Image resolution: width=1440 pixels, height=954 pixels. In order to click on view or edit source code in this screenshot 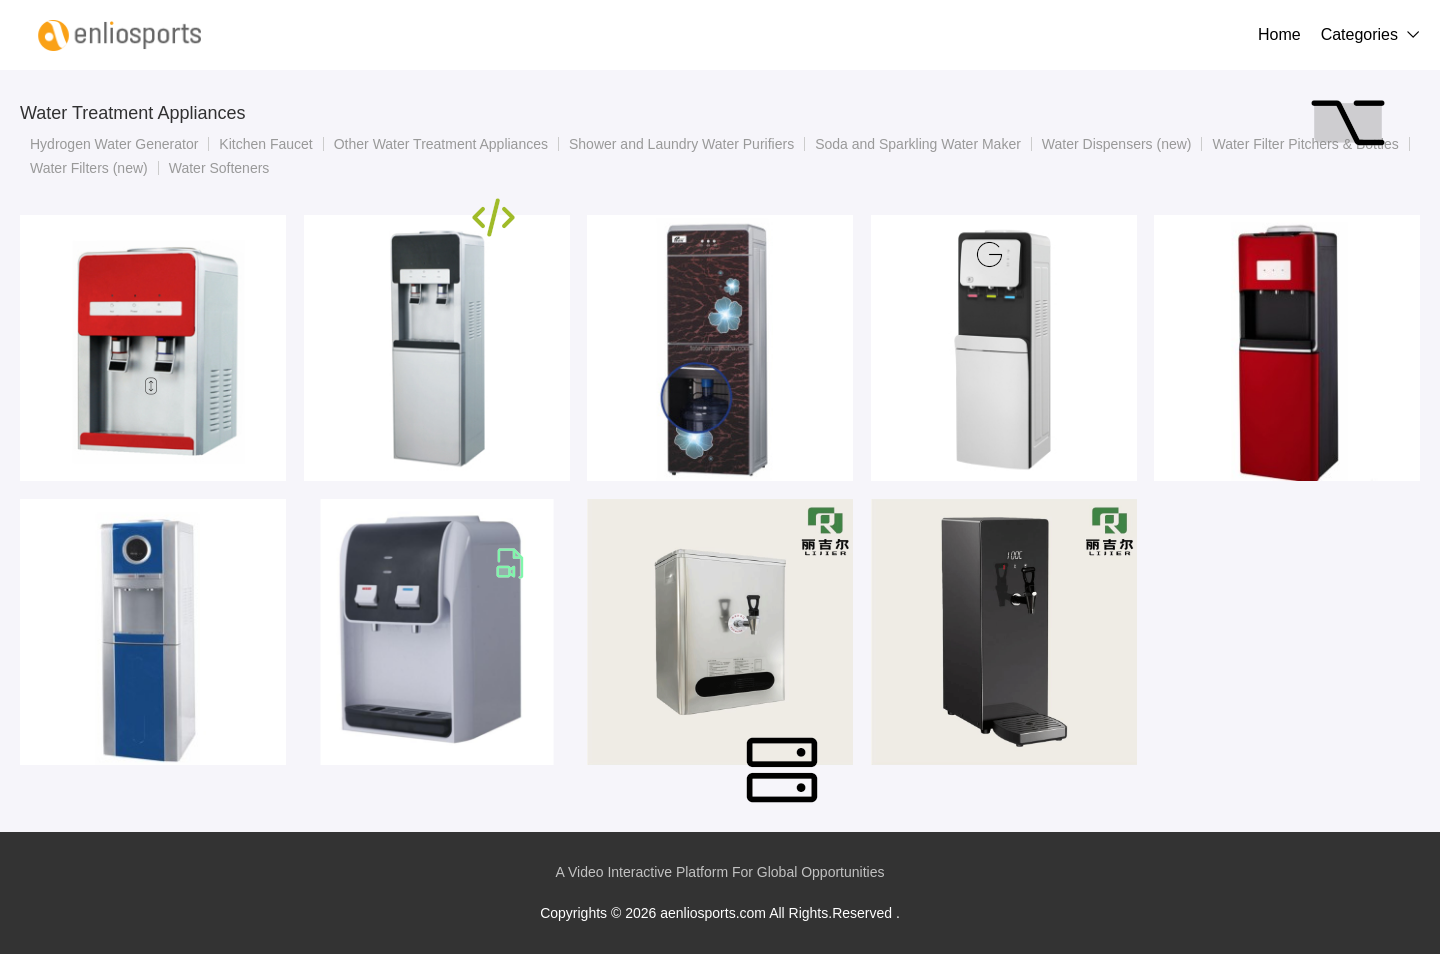, I will do `click(493, 217)`.